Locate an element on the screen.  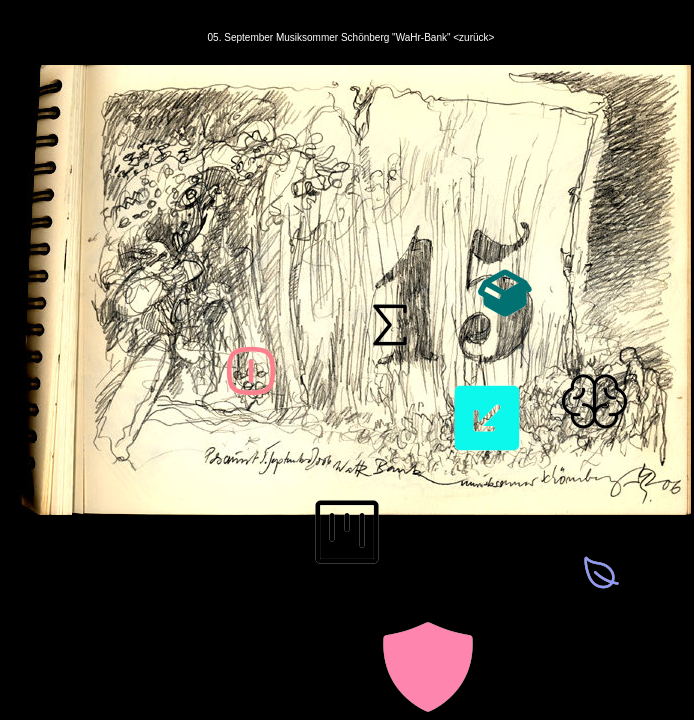
indicates eco-friendly or sustainable option is located at coordinates (601, 572).